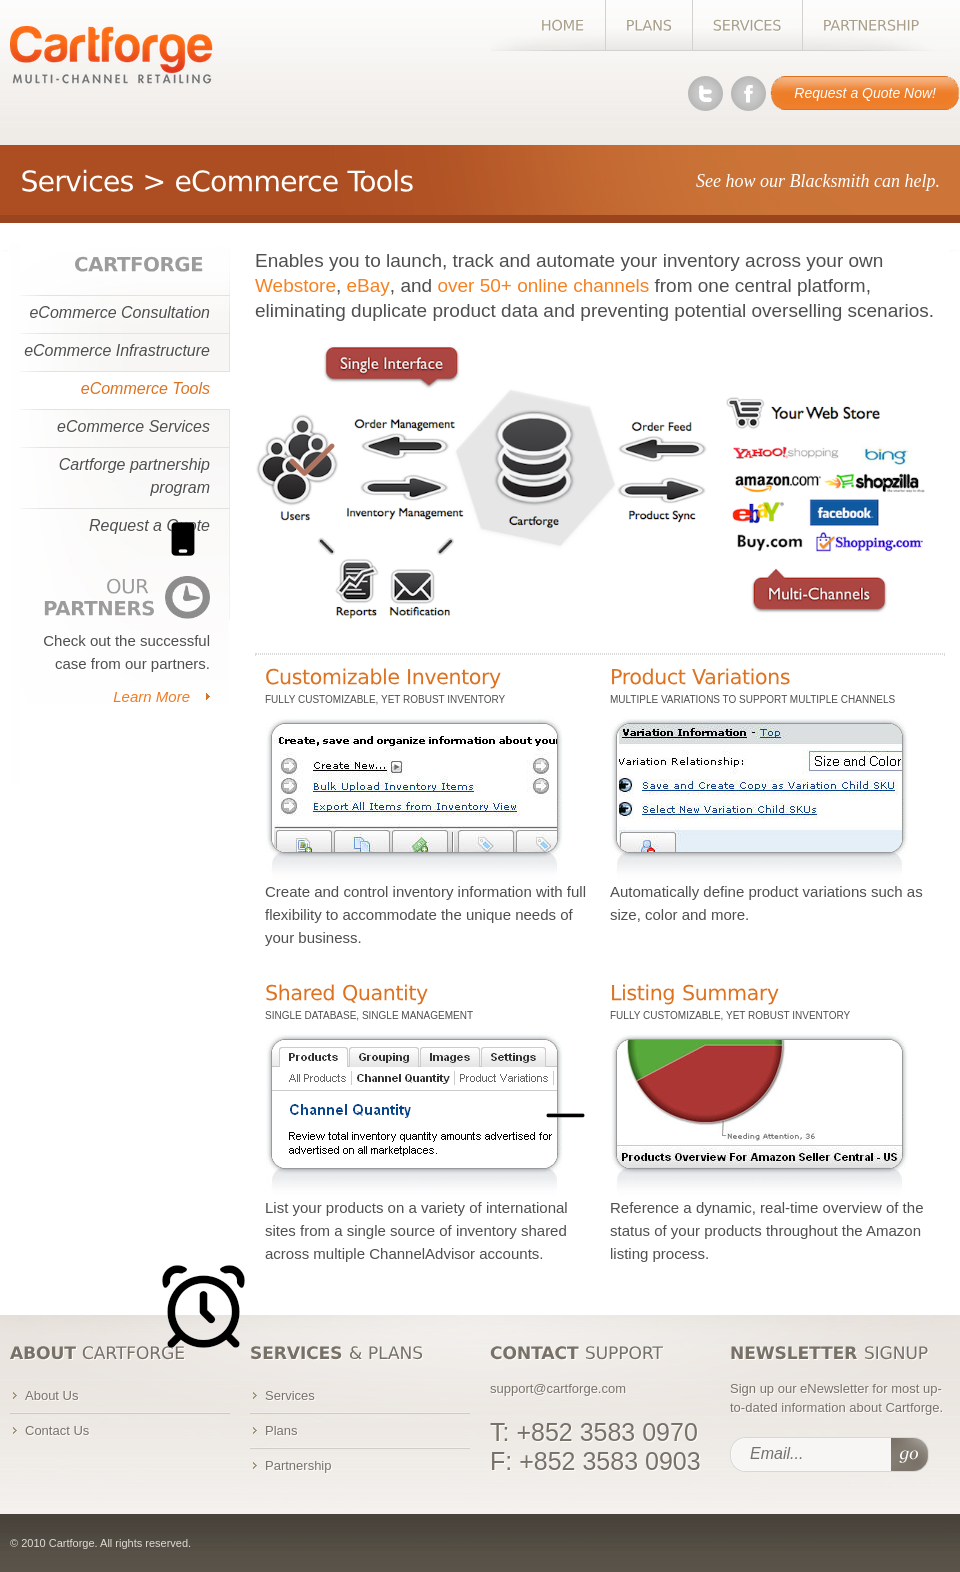 The height and width of the screenshot is (1572, 960). I want to click on collapse or minimize a section, so click(565, 1113).